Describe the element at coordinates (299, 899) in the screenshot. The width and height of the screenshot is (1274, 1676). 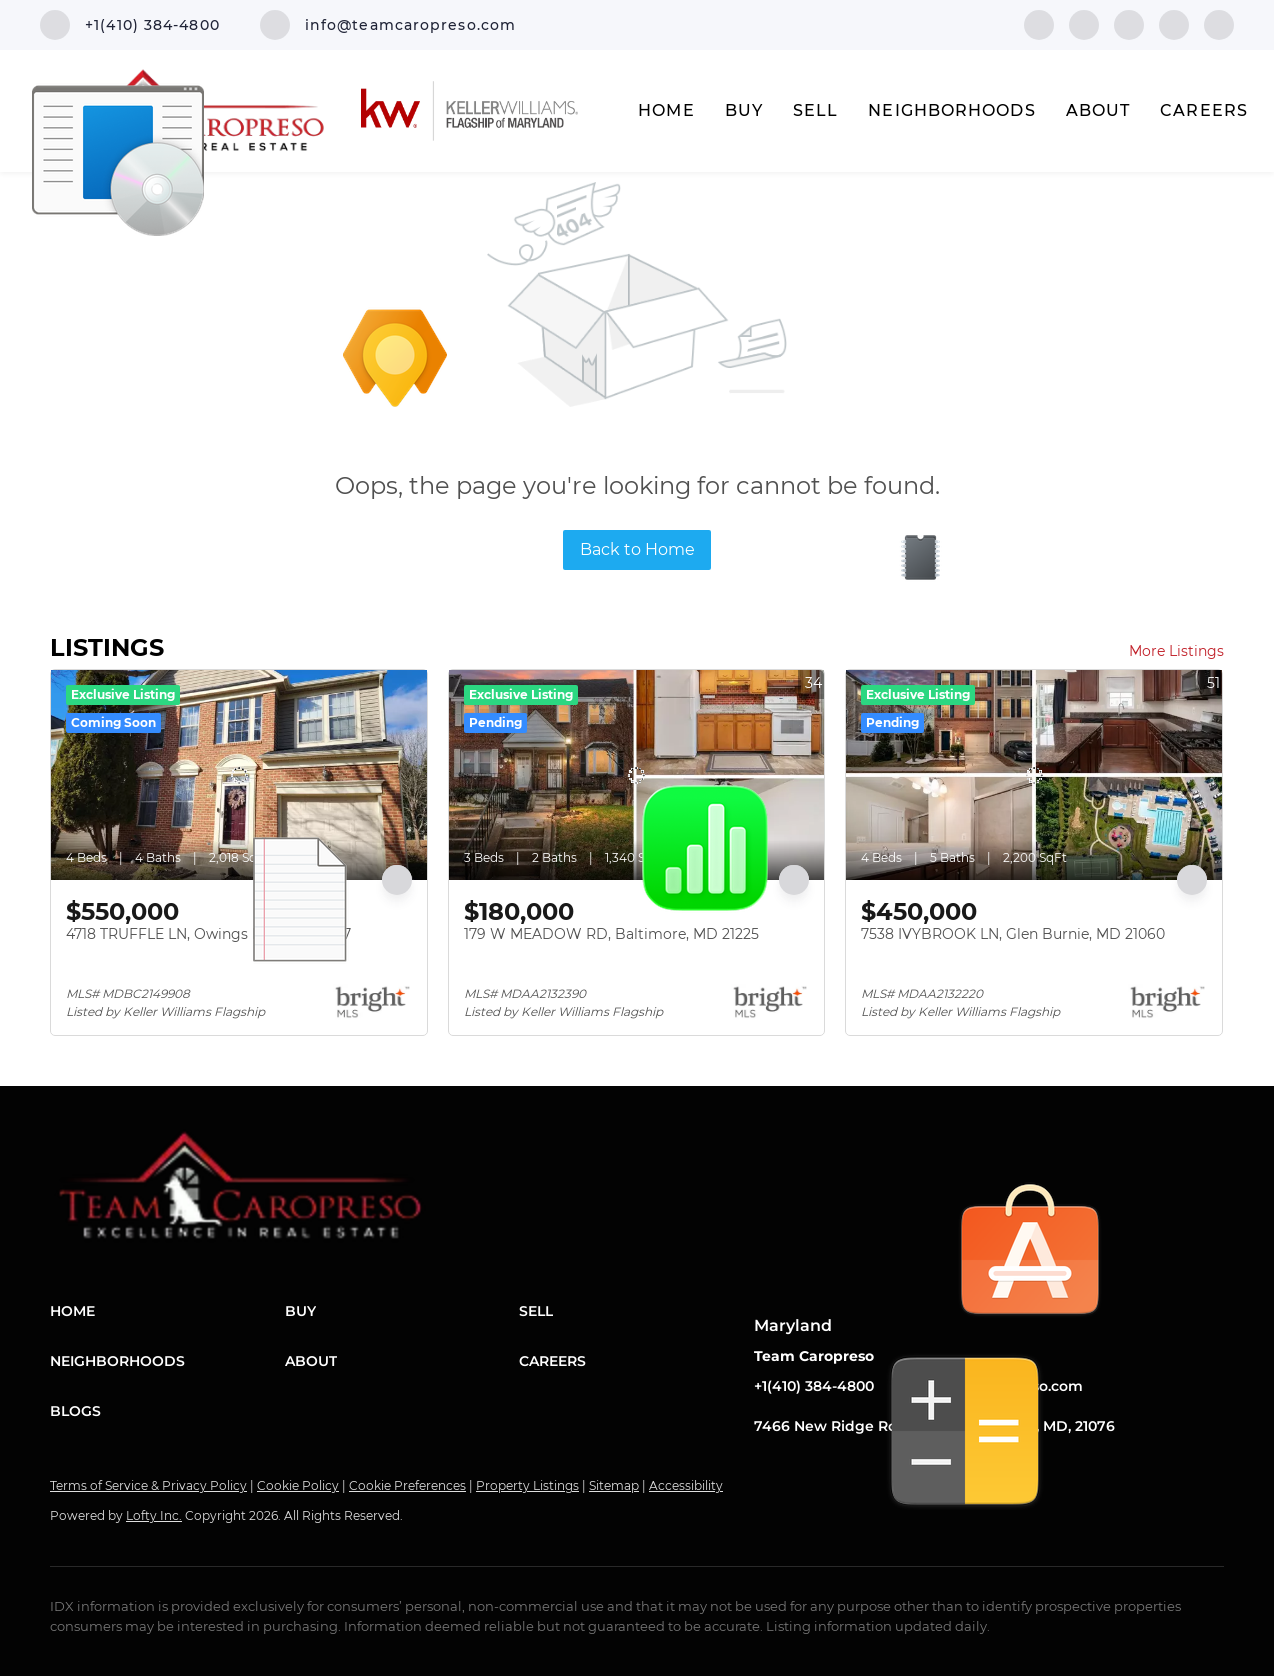
I see `open a text document` at that location.